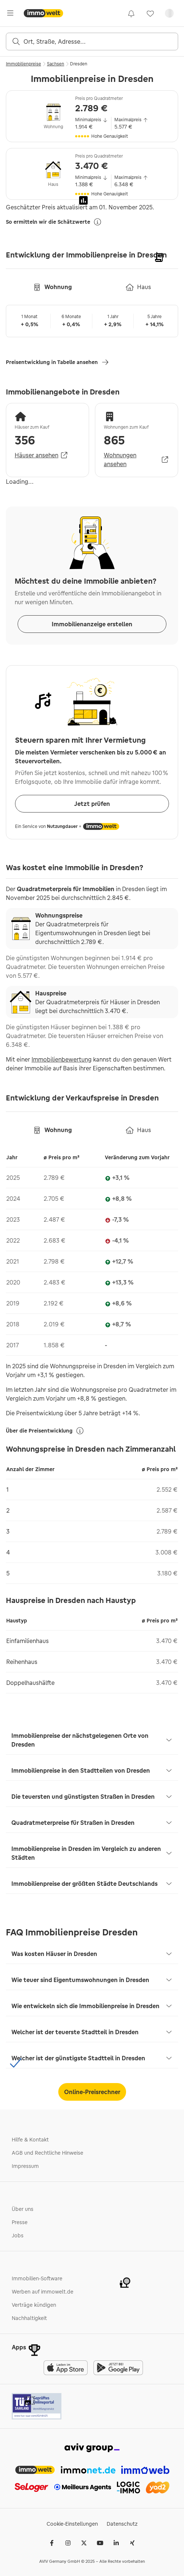 This screenshot has height=2576, width=184. I want to click on explore nature or outdoor activities, so click(125, 2283).